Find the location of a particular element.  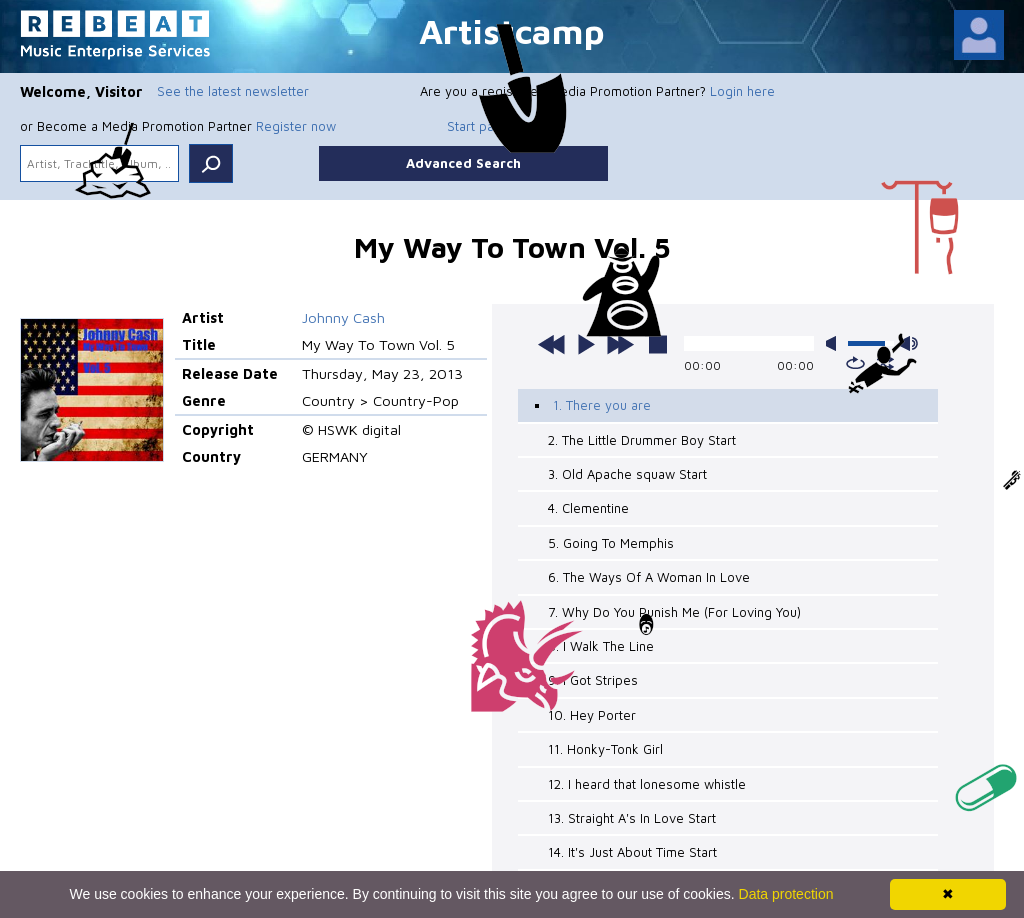

select spade suit in a card game is located at coordinates (518, 88).